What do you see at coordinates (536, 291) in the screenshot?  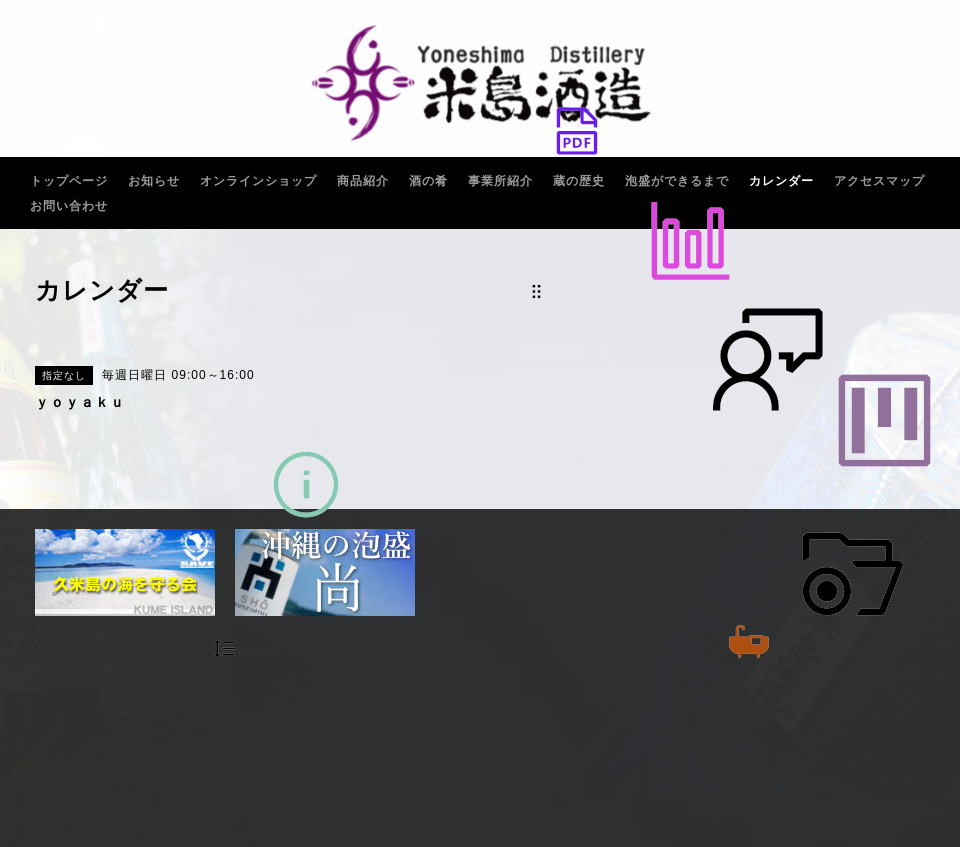 I see `drag to reorder or rearrange items` at bounding box center [536, 291].